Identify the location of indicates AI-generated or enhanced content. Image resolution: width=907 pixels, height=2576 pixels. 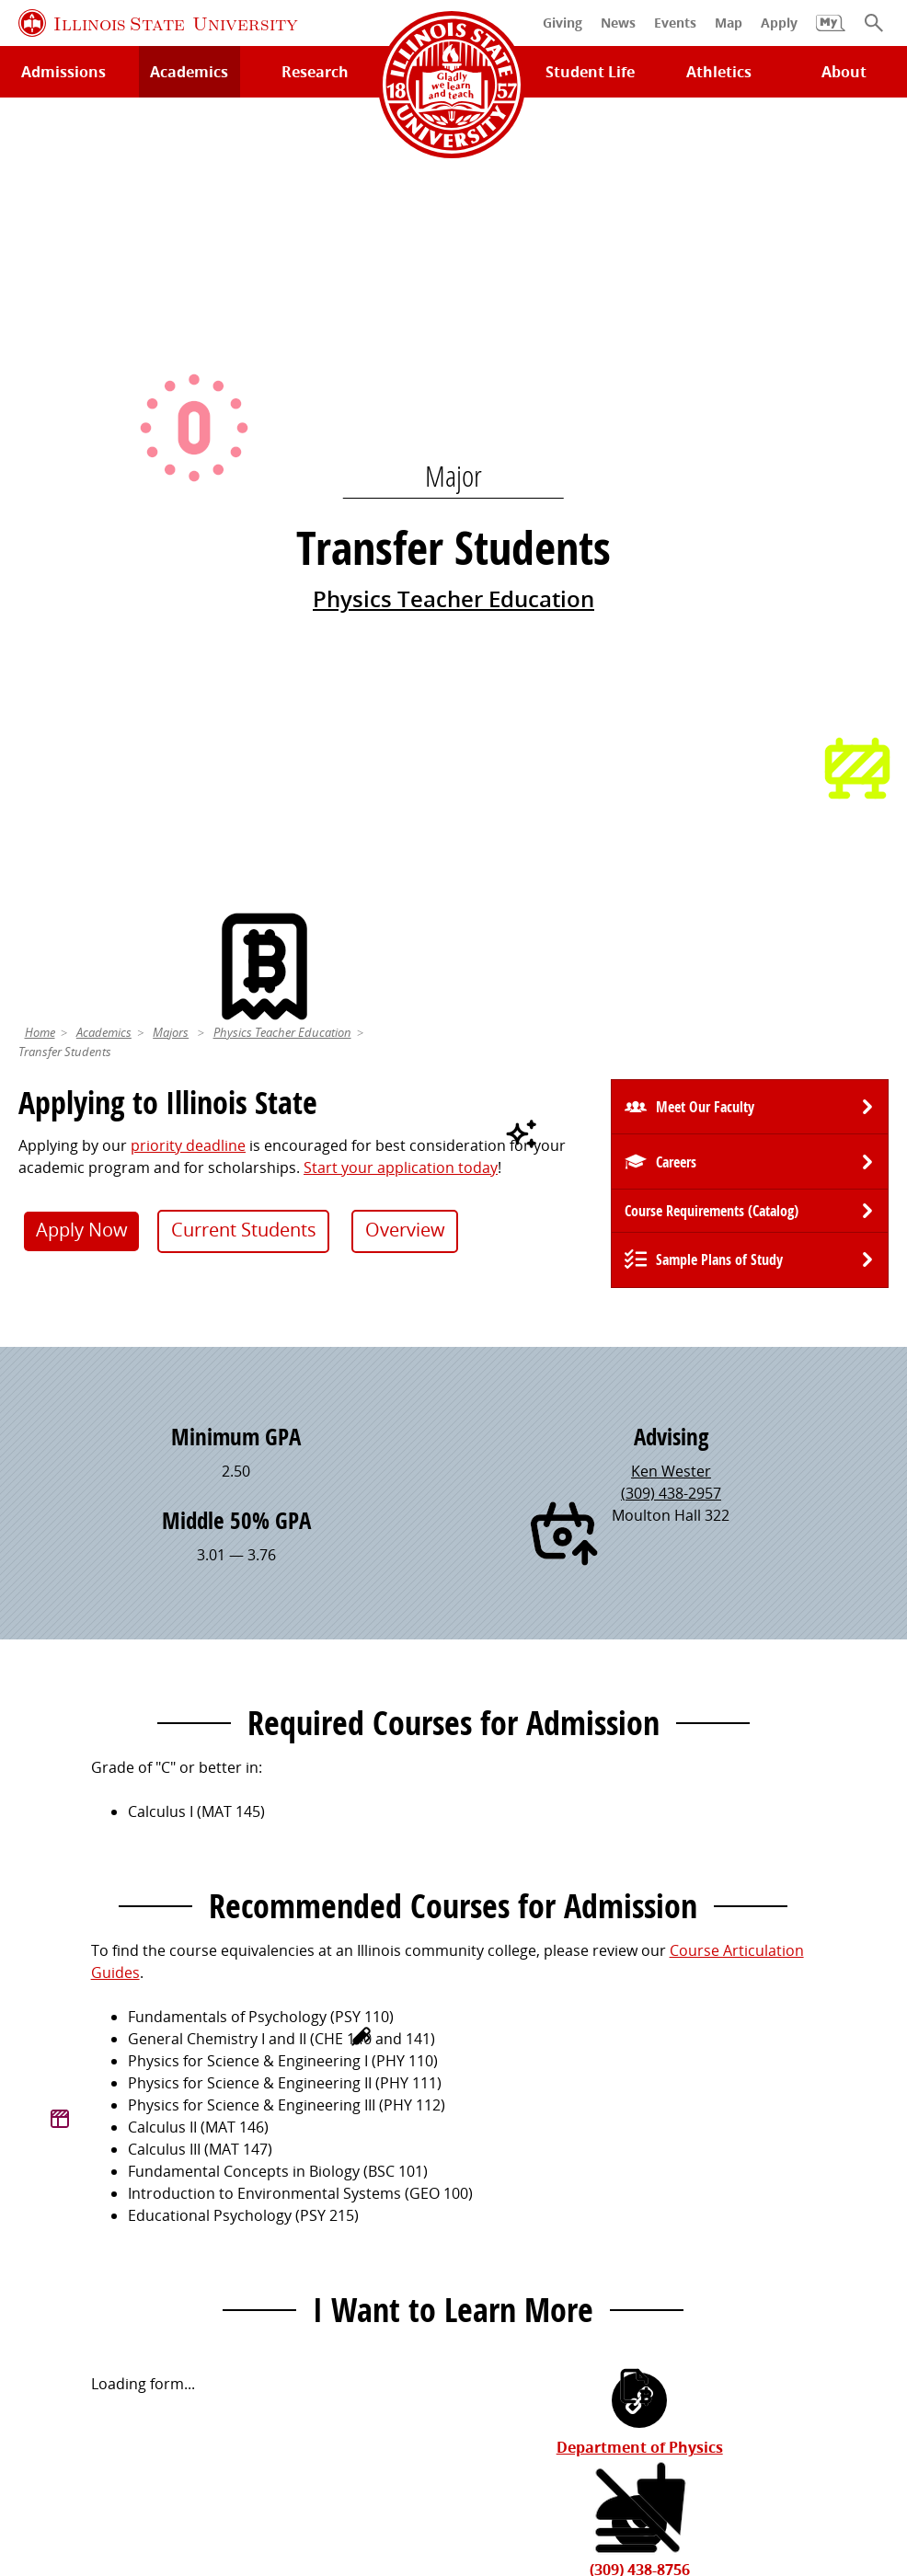
(522, 1133).